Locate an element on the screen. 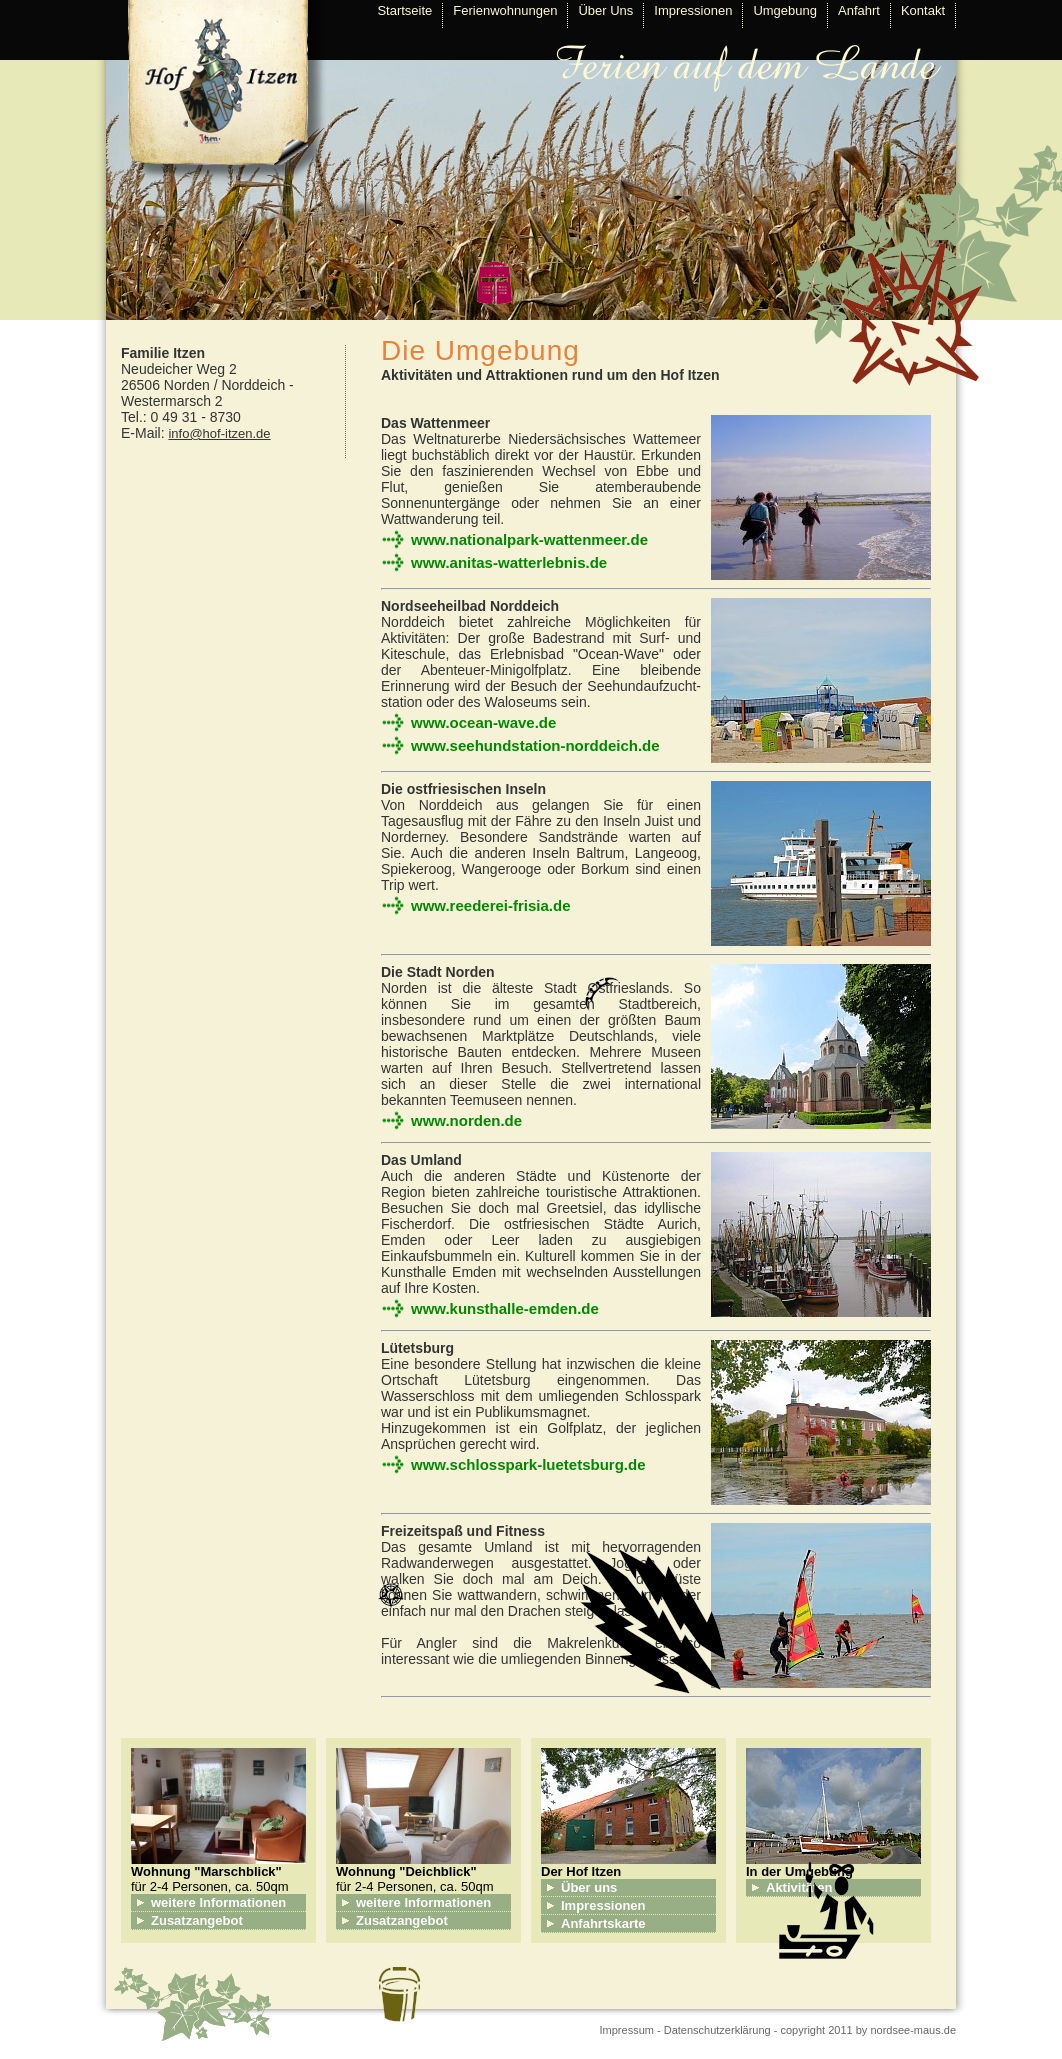  indicates occult or mystical game element is located at coordinates (391, 1596).